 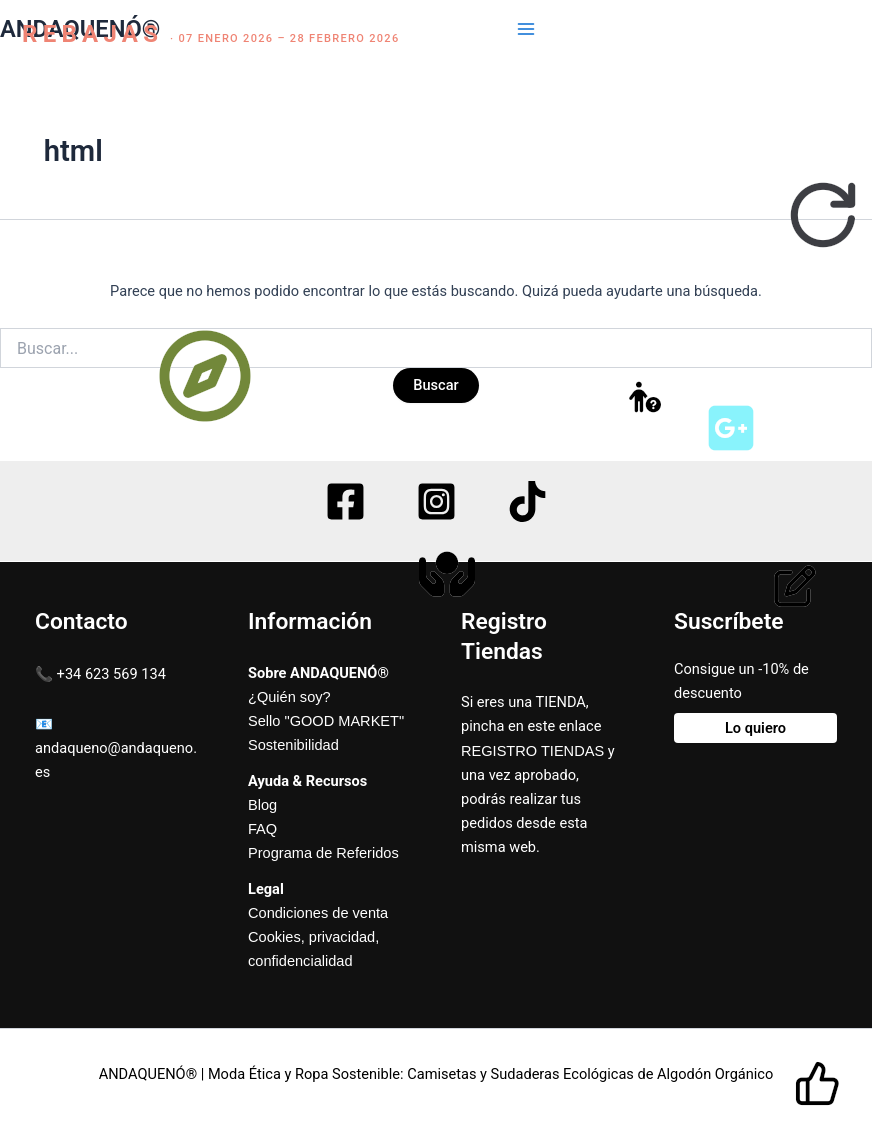 I want to click on open navigation or directions, so click(x=205, y=376).